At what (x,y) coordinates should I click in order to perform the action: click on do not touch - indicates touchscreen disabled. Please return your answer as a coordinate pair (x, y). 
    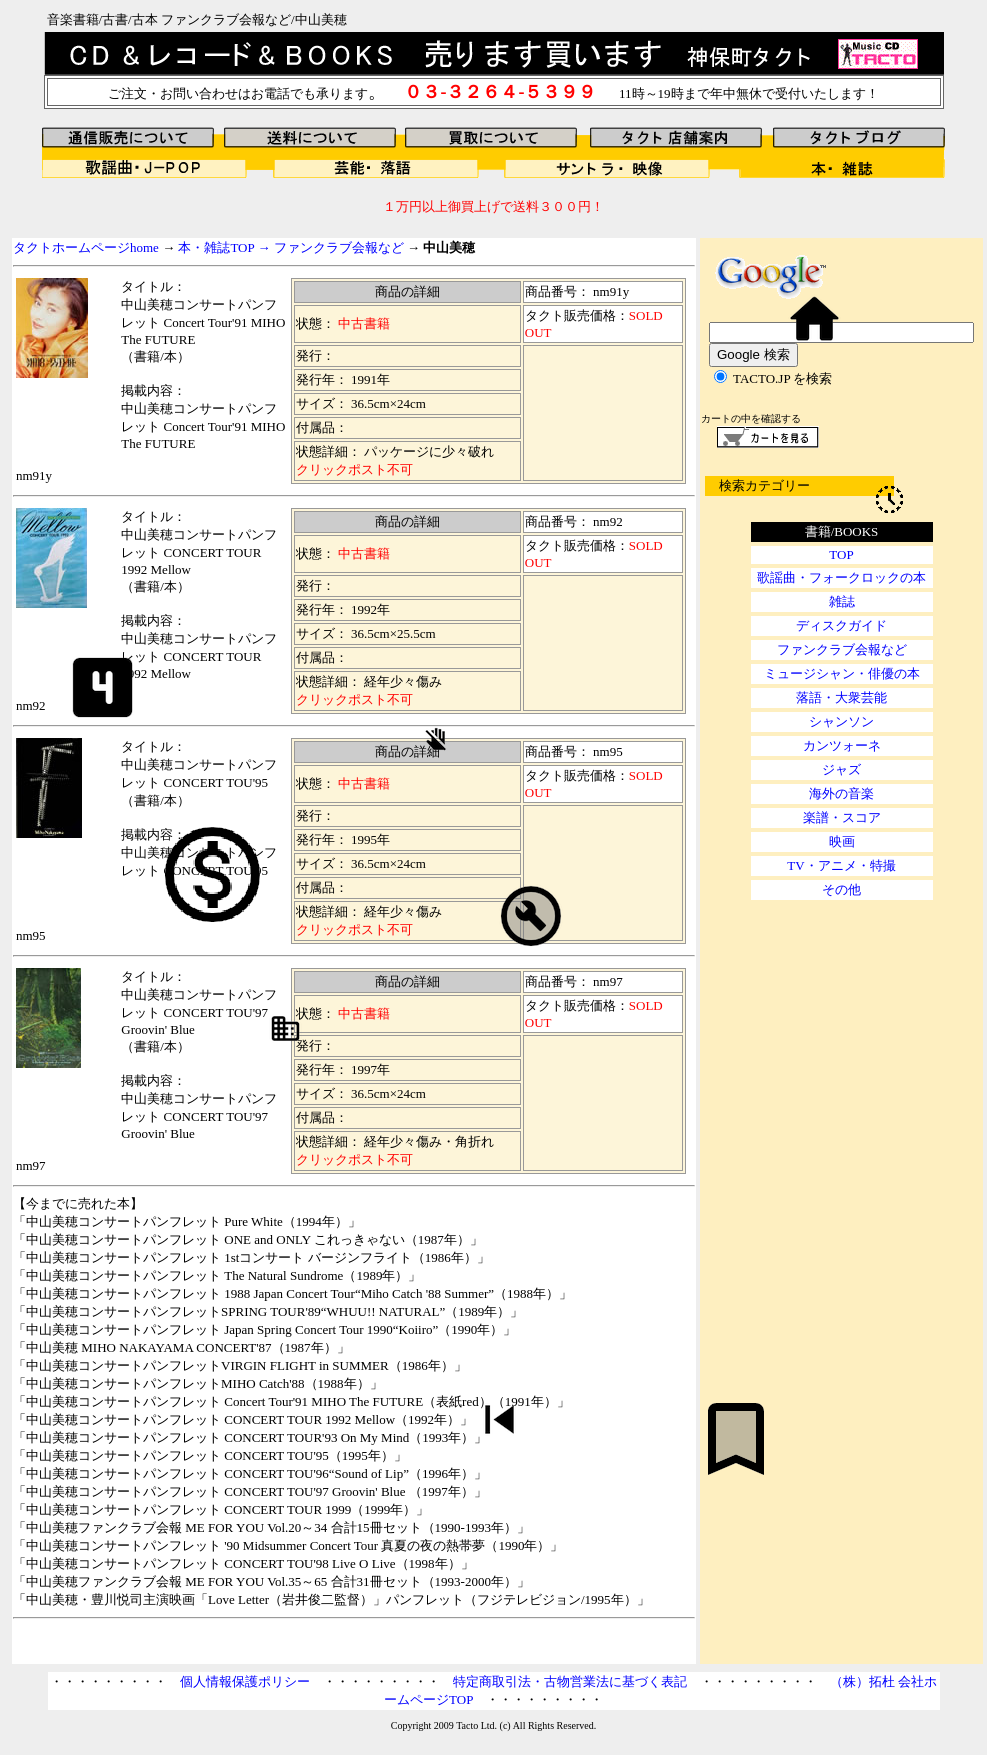
    Looking at the image, I should click on (436, 739).